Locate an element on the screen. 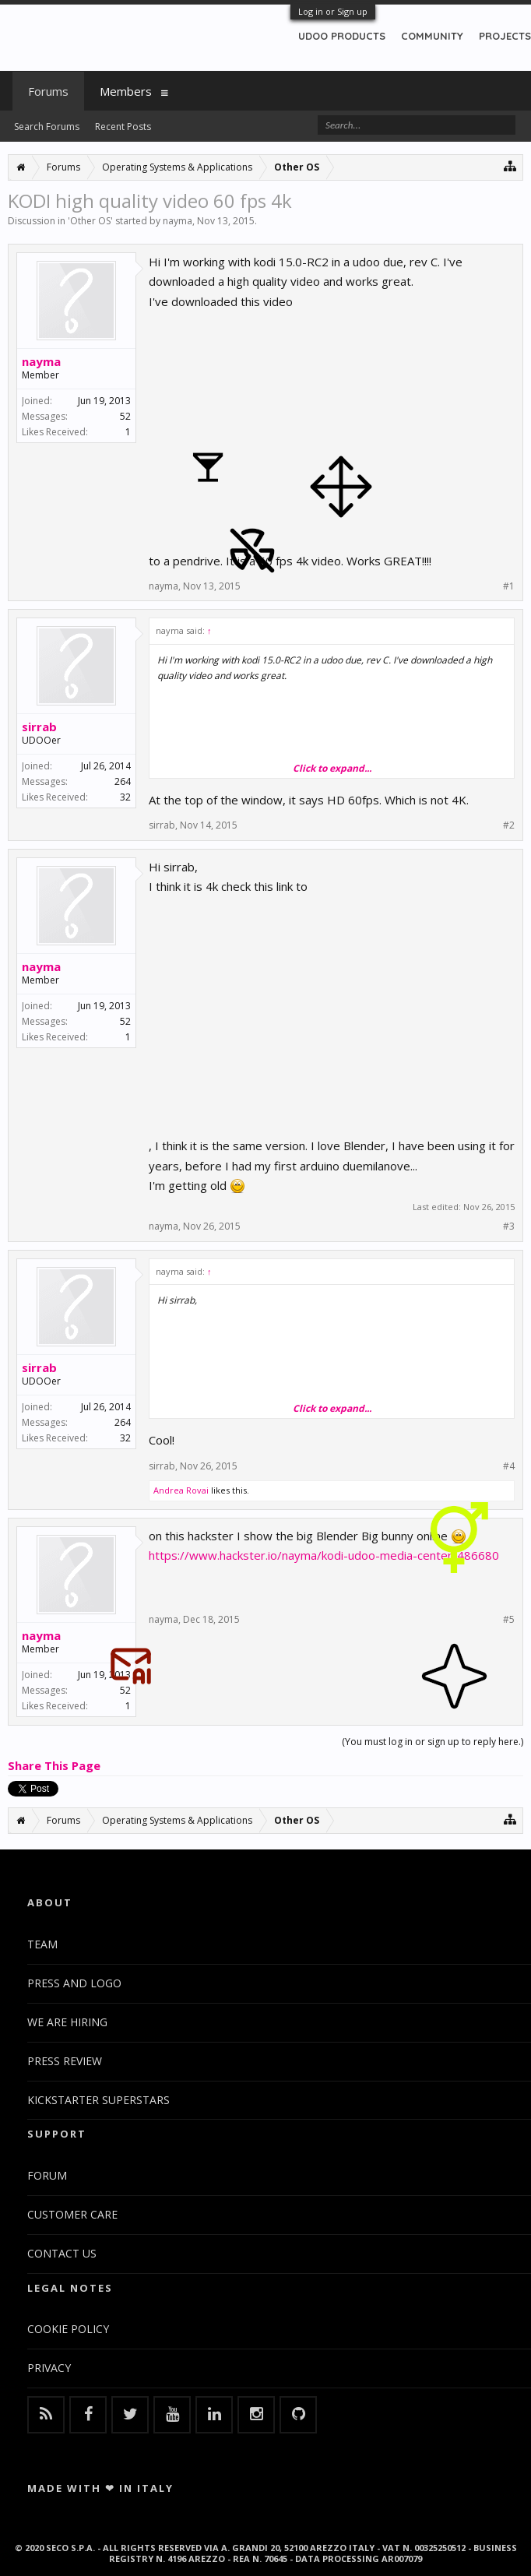  disable radiation or hazard alerts is located at coordinates (252, 551).